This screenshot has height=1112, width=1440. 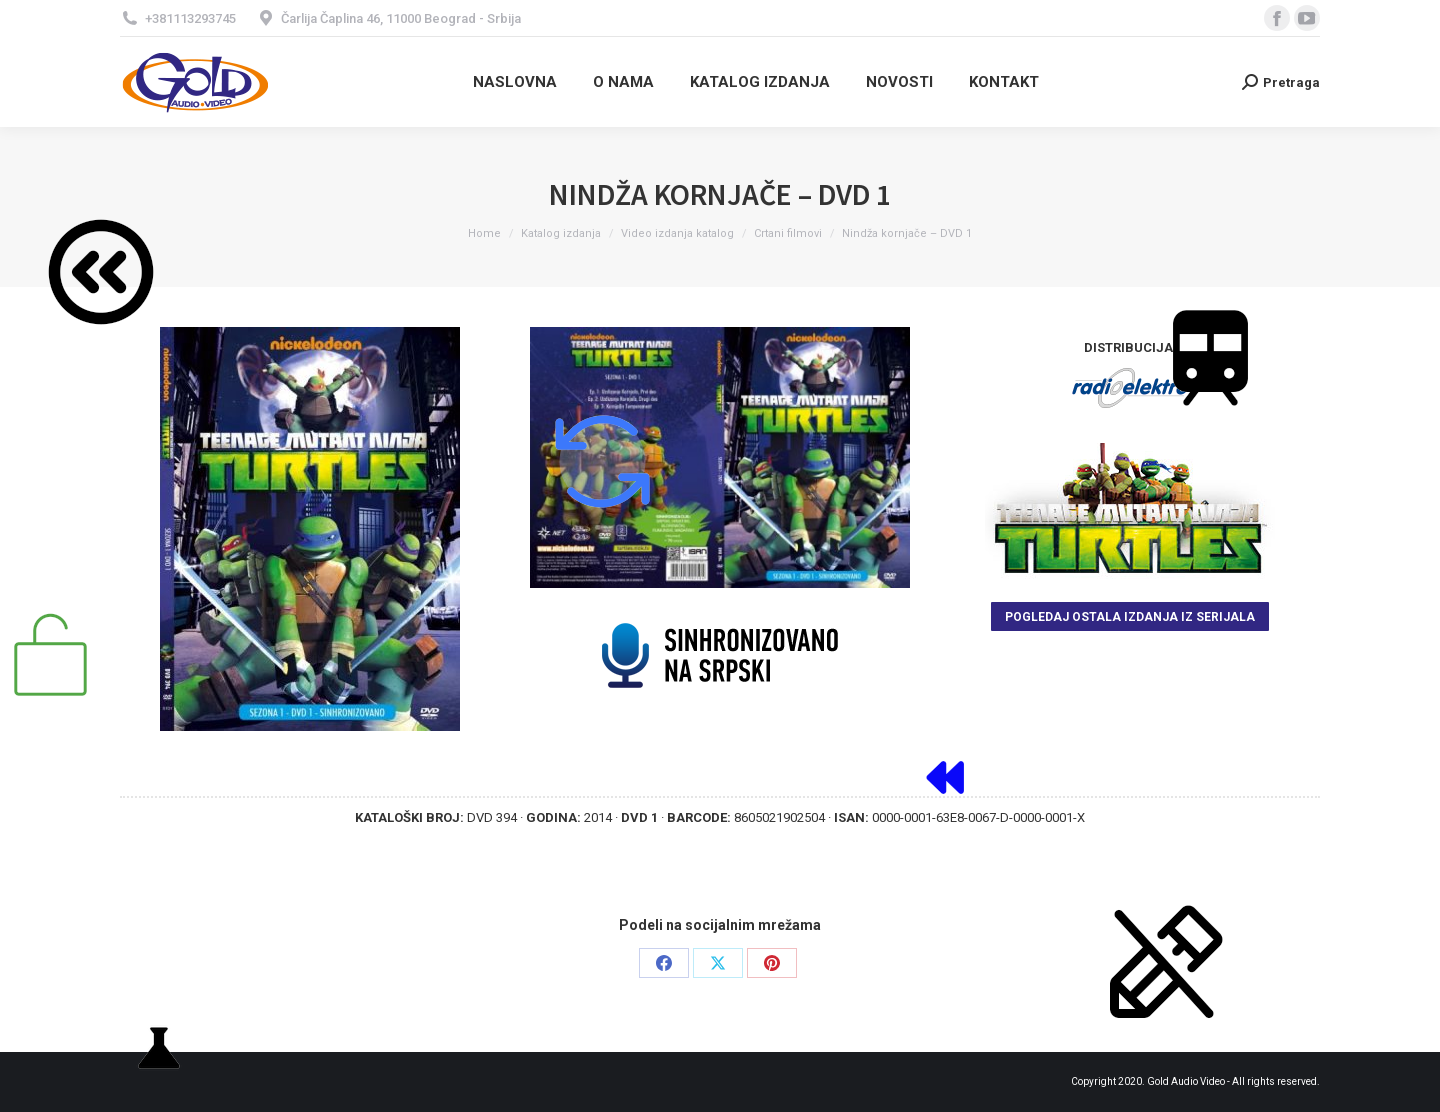 I want to click on refresh or reload content, so click(x=602, y=461).